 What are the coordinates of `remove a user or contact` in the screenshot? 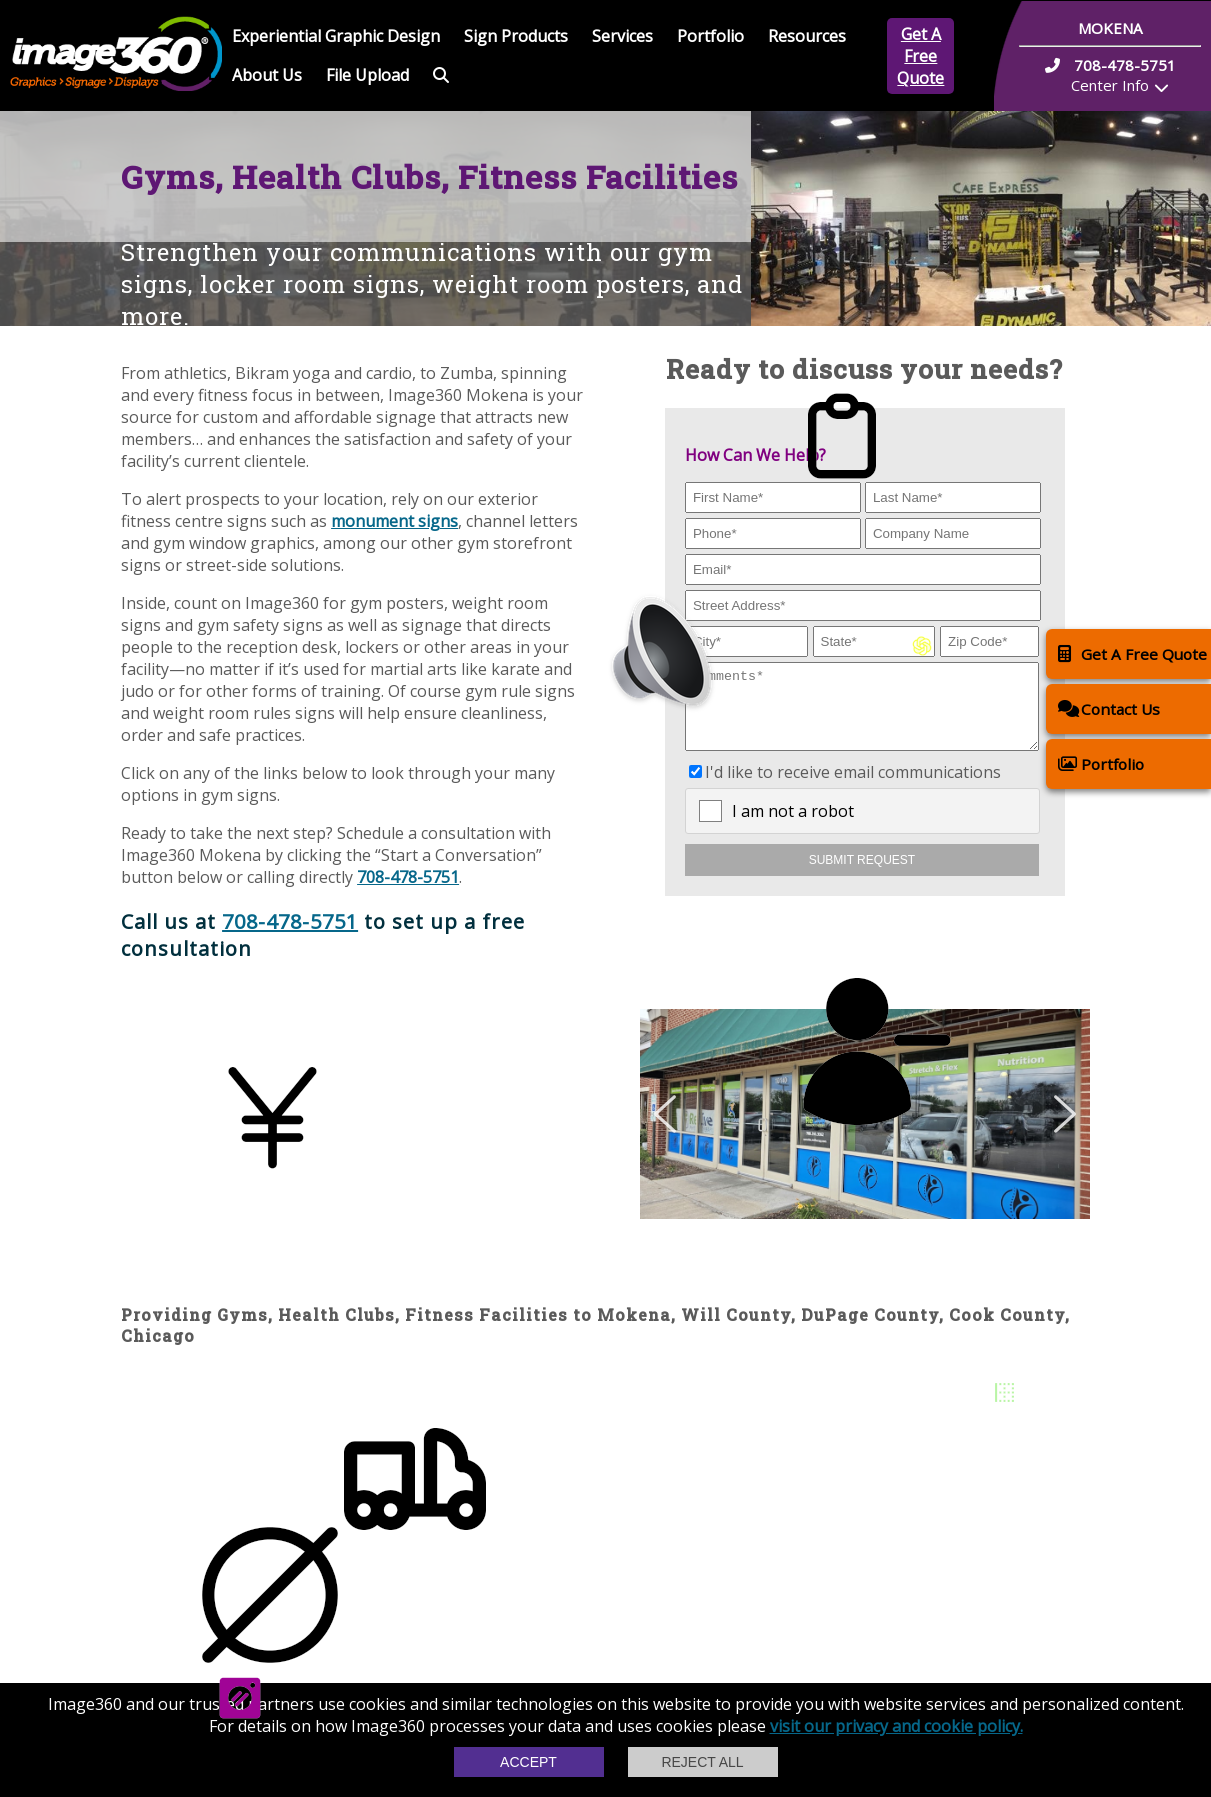 It's located at (869, 1051).